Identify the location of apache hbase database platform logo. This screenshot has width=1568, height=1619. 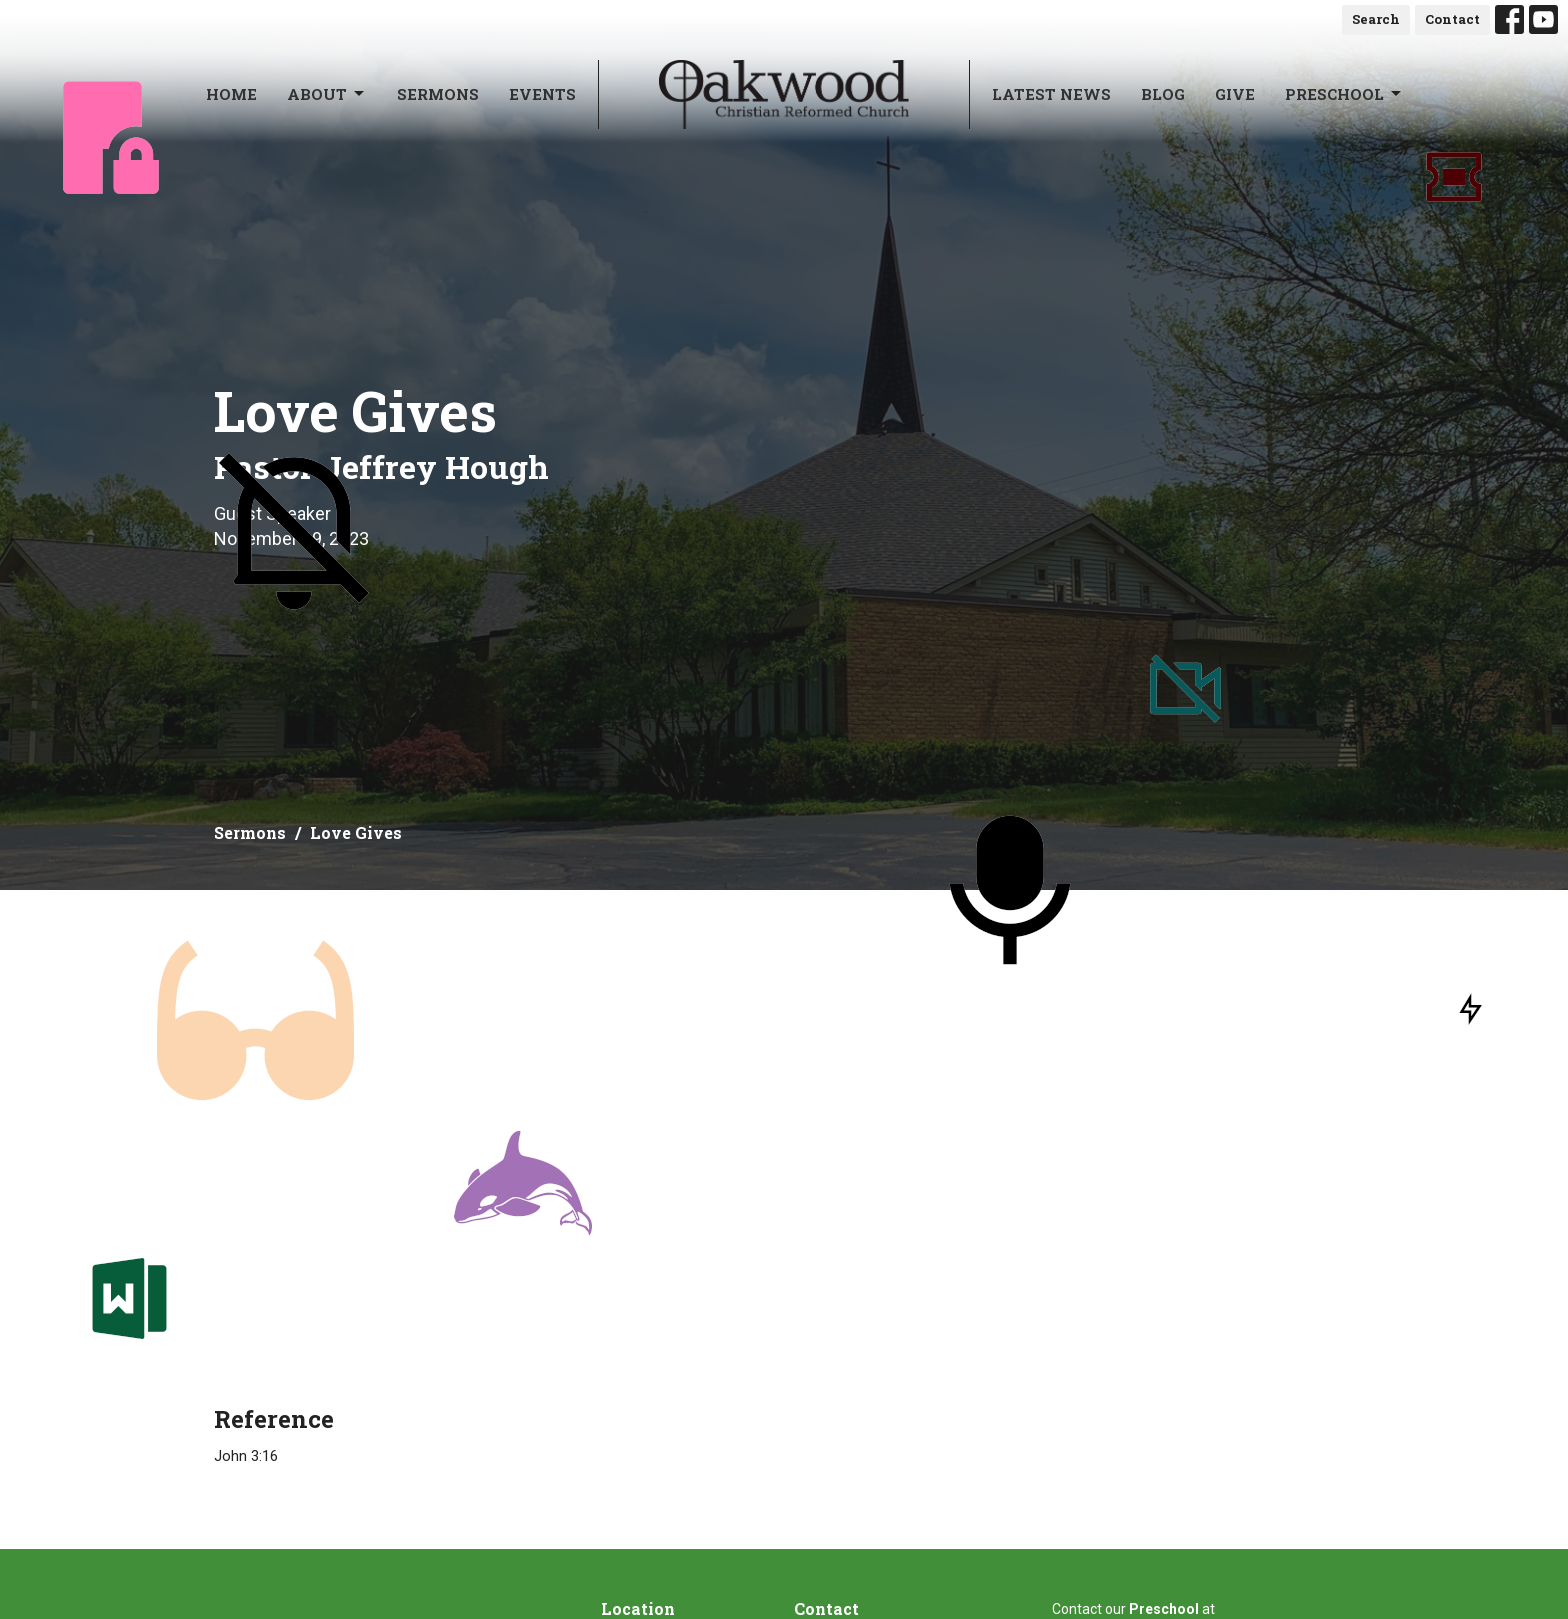
(523, 1183).